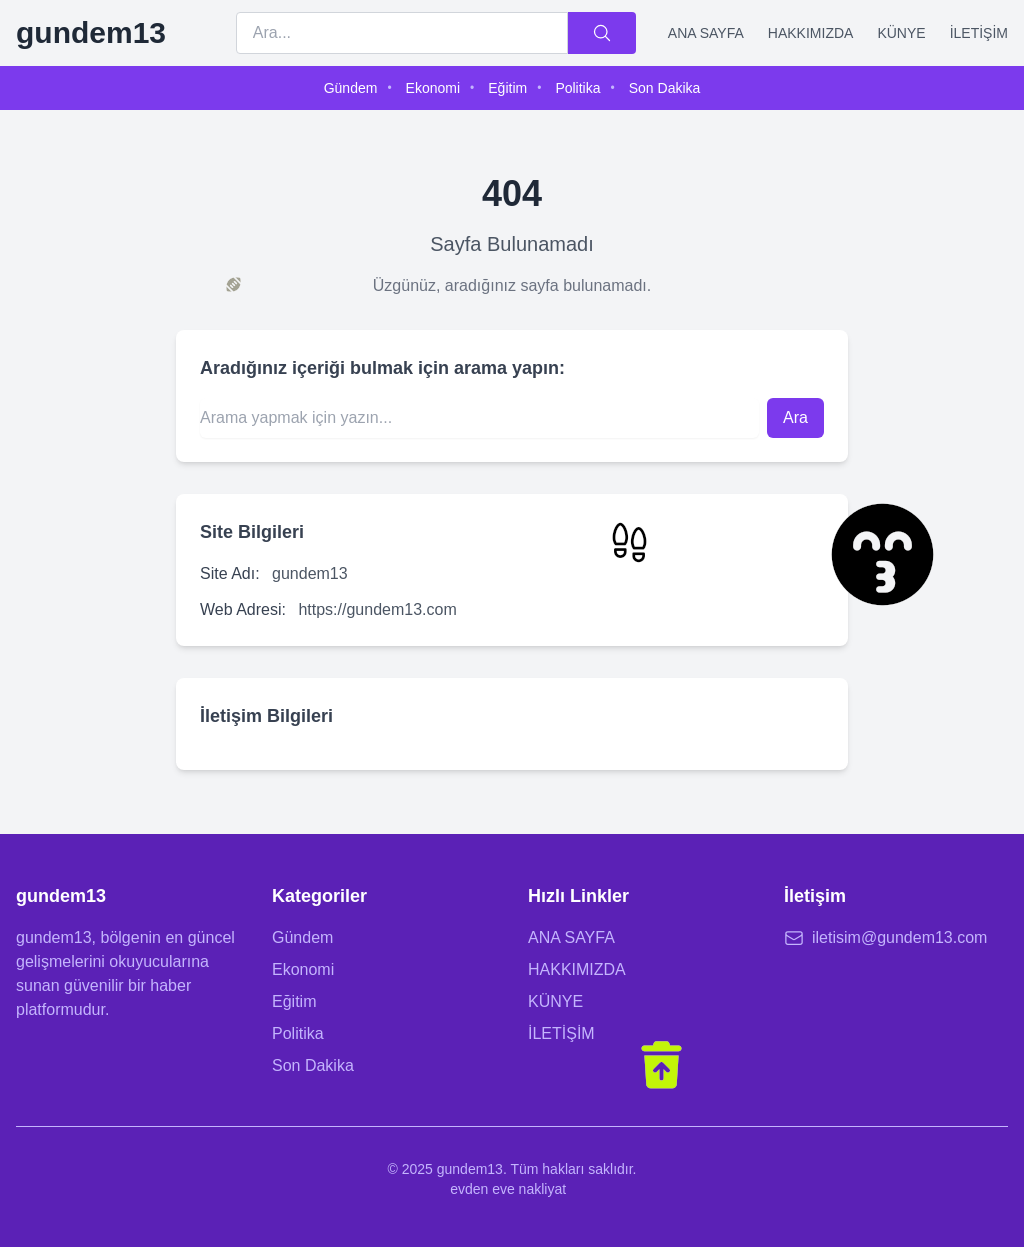 The width and height of the screenshot is (1024, 1247). I want to click on send a kiss or affectionate reaction, so click(882, 554).